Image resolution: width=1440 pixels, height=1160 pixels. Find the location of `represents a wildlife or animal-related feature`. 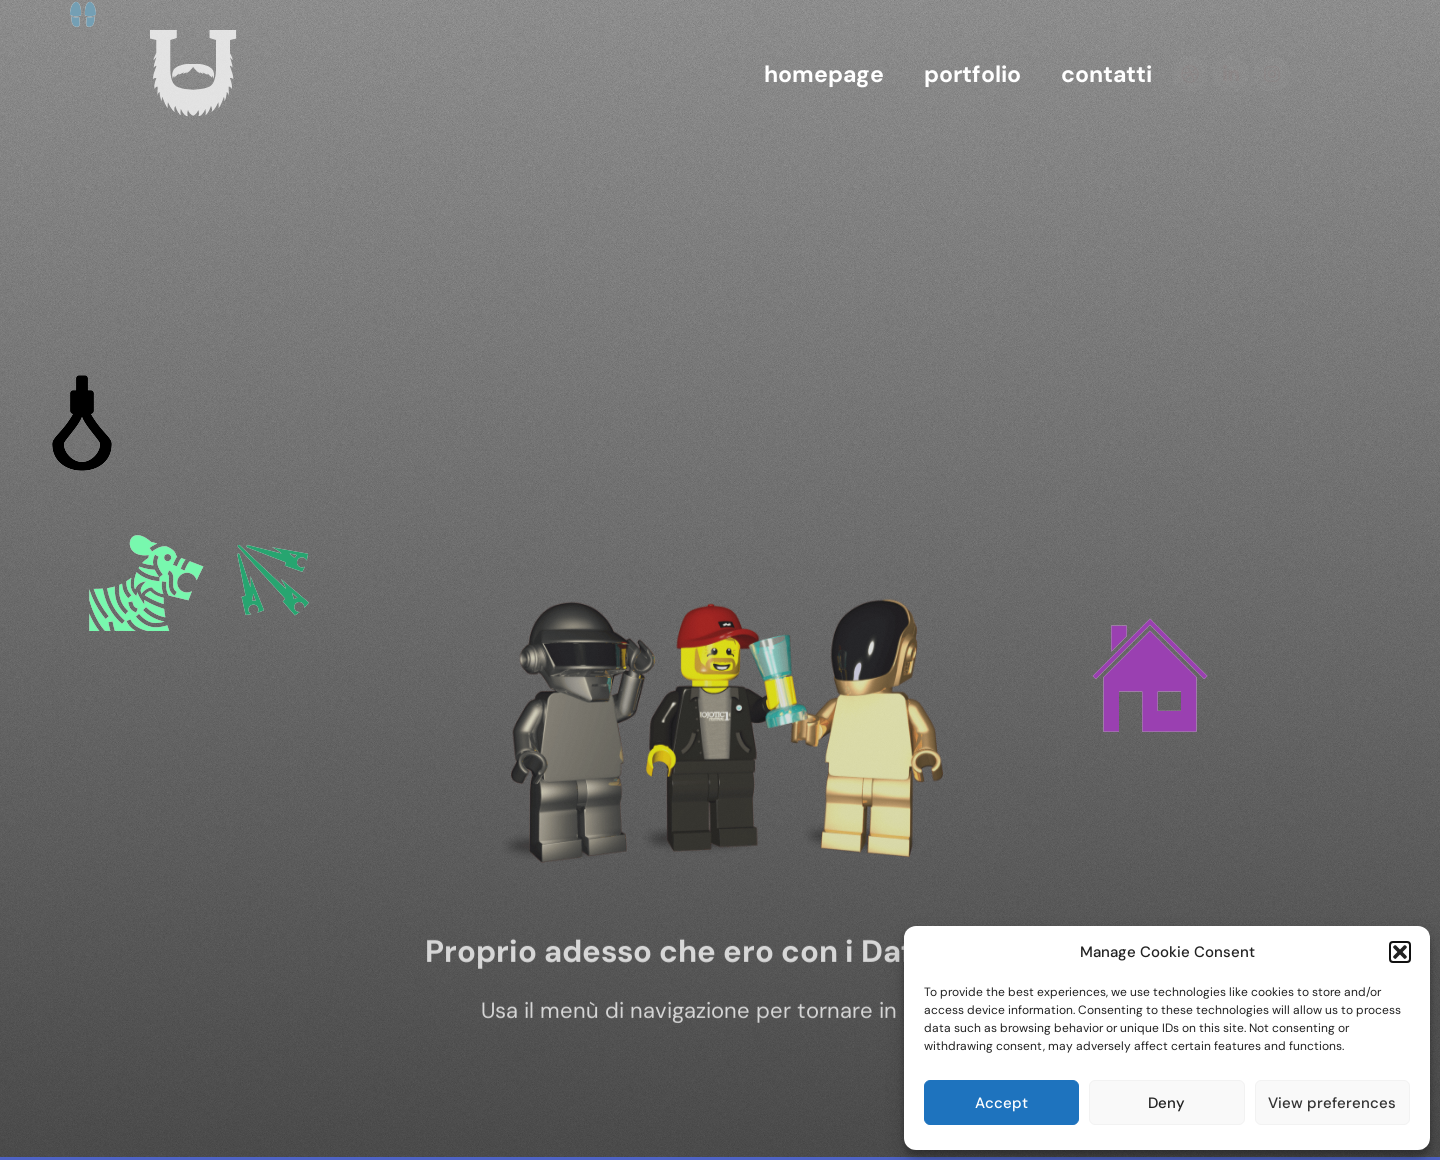

represents a wildlife or animal-related feature is located at coordinates (143, 575).